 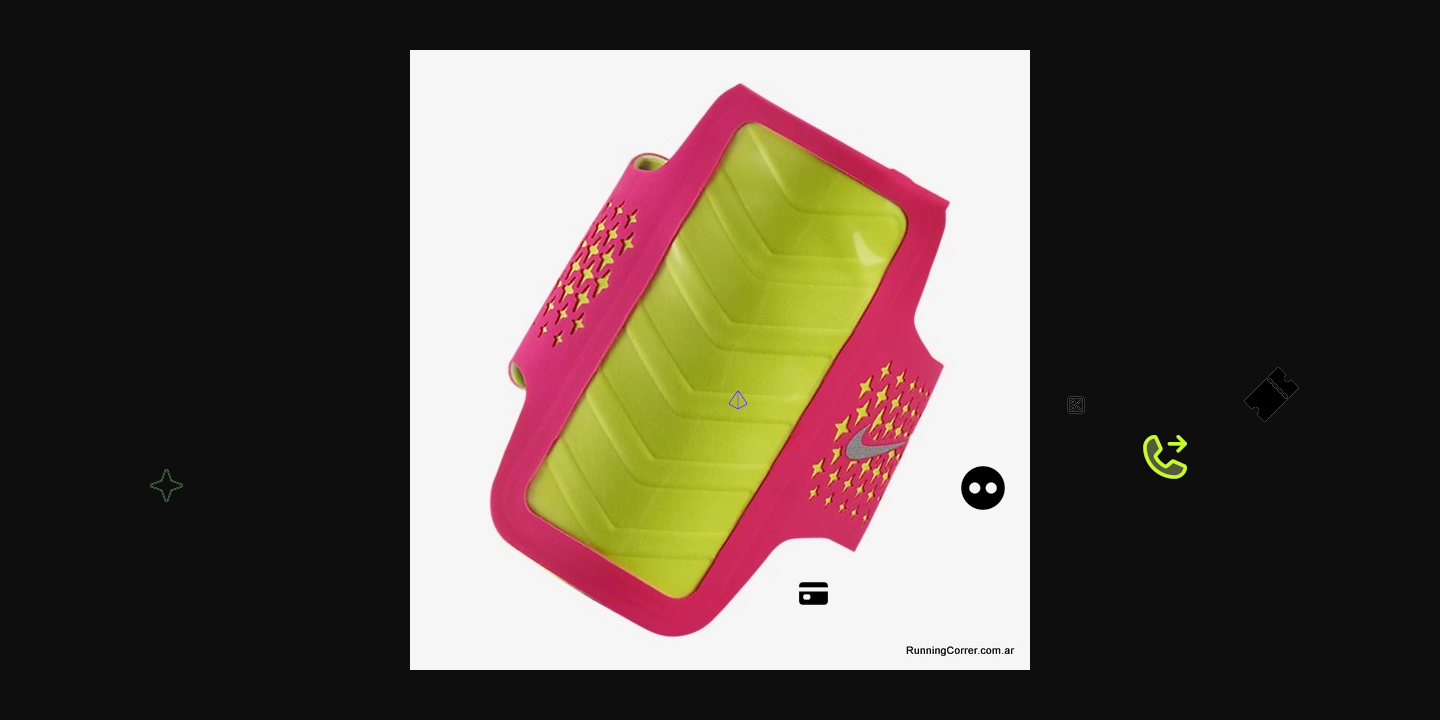 I want to click on access 3D modeling or rendering tools, so click(x=738, y=400).